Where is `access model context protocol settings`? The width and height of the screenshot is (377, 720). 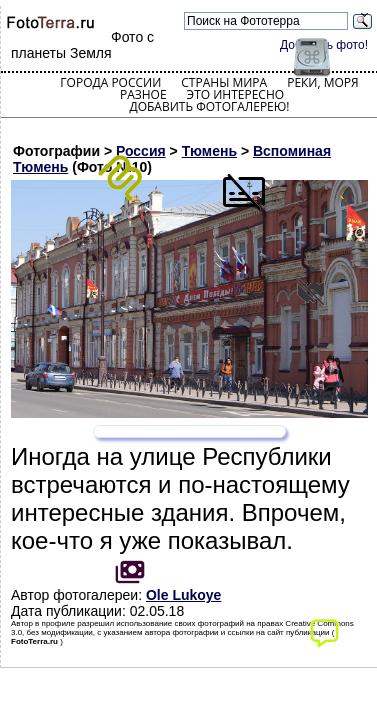
access model context protocol settings is located at coordinates (120, 178).